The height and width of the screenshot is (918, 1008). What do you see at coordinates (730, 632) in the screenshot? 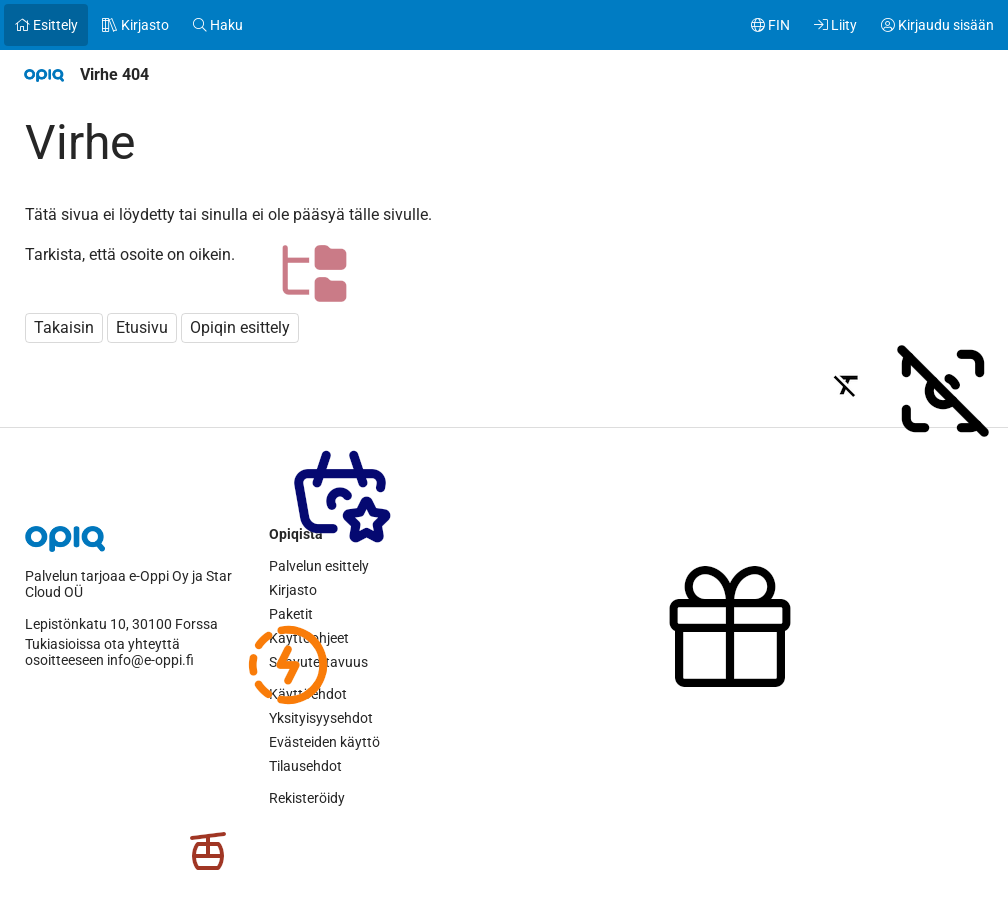
I see `access gifts or rewards` at bounding box center [730, 632].